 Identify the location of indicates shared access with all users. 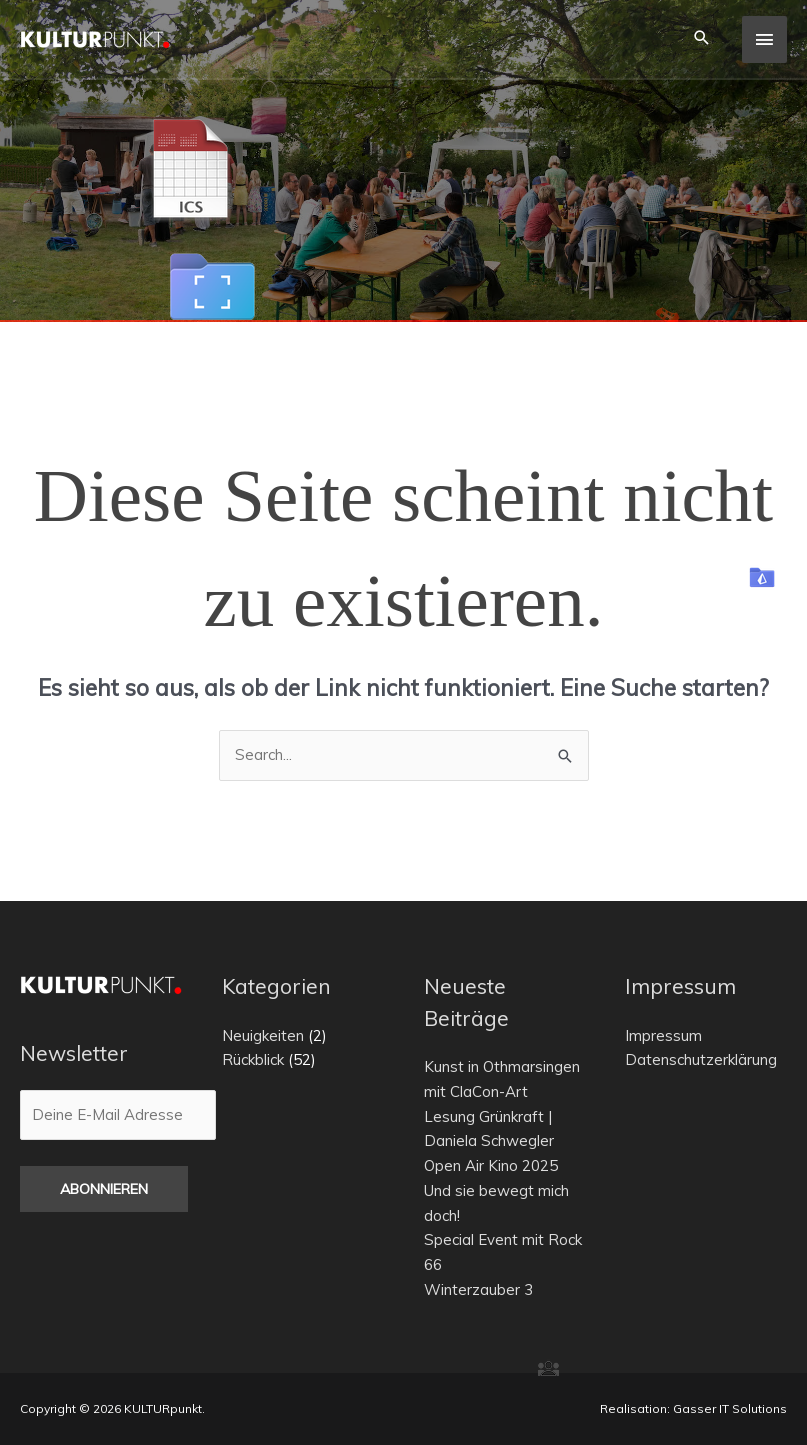
(548, 1366).